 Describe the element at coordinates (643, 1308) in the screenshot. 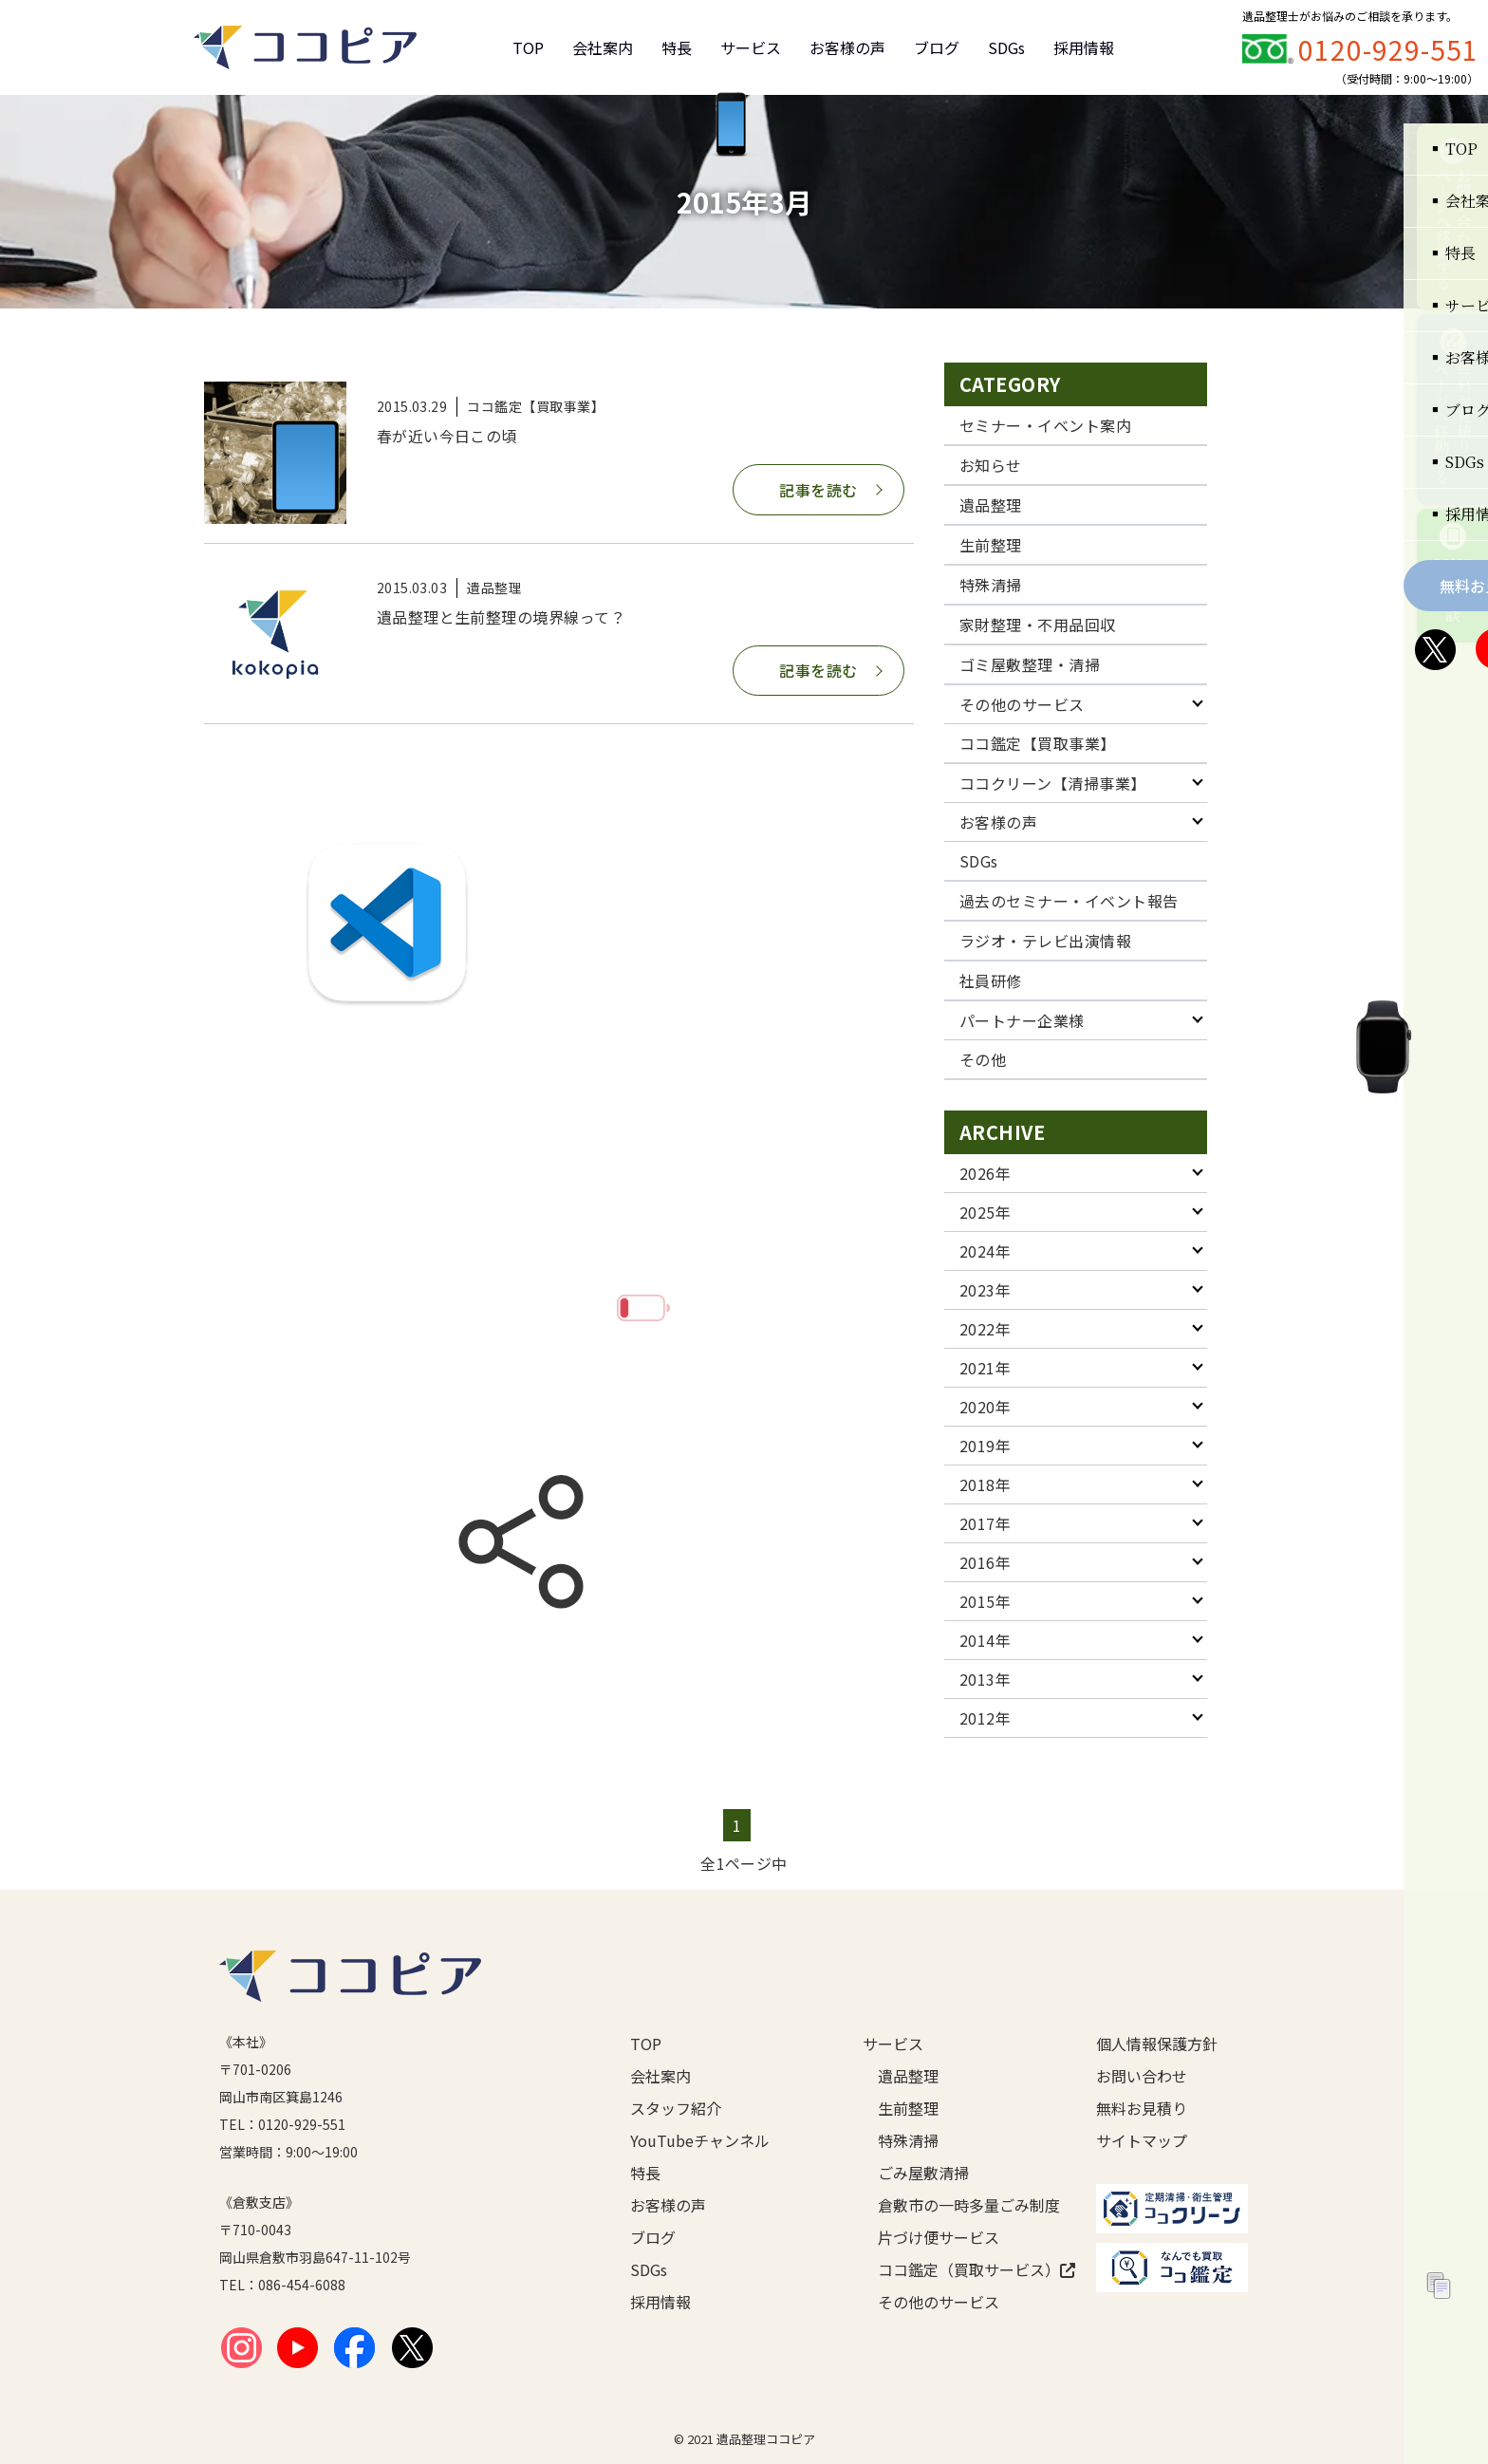

I see `indicates critically low battery at 10%` at that location.